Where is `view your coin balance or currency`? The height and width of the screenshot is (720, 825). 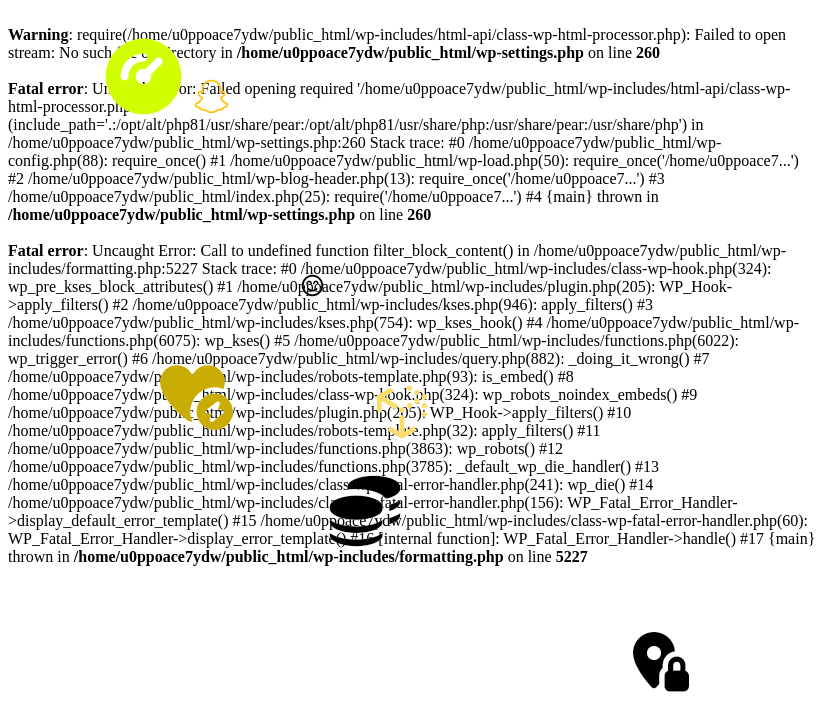 view your coin balance or currency is located at coordinates (365, 511).